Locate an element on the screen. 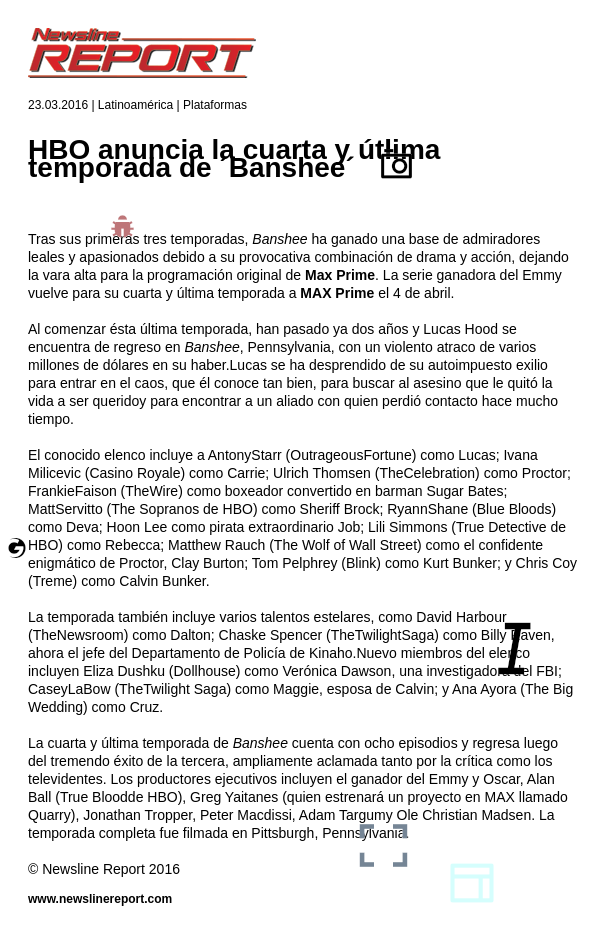  switch to two-column layout with header is located at coordinates (472, 883).